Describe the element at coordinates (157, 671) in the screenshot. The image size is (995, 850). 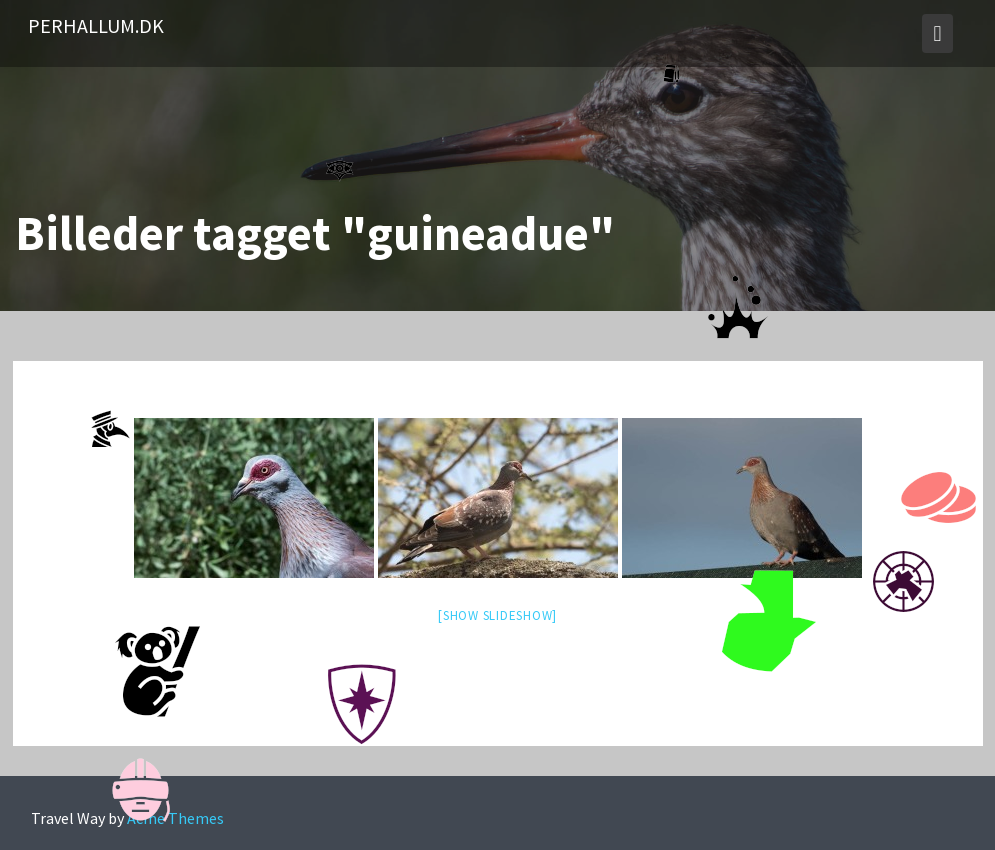
I see `koala character or mascot icon` at that location.